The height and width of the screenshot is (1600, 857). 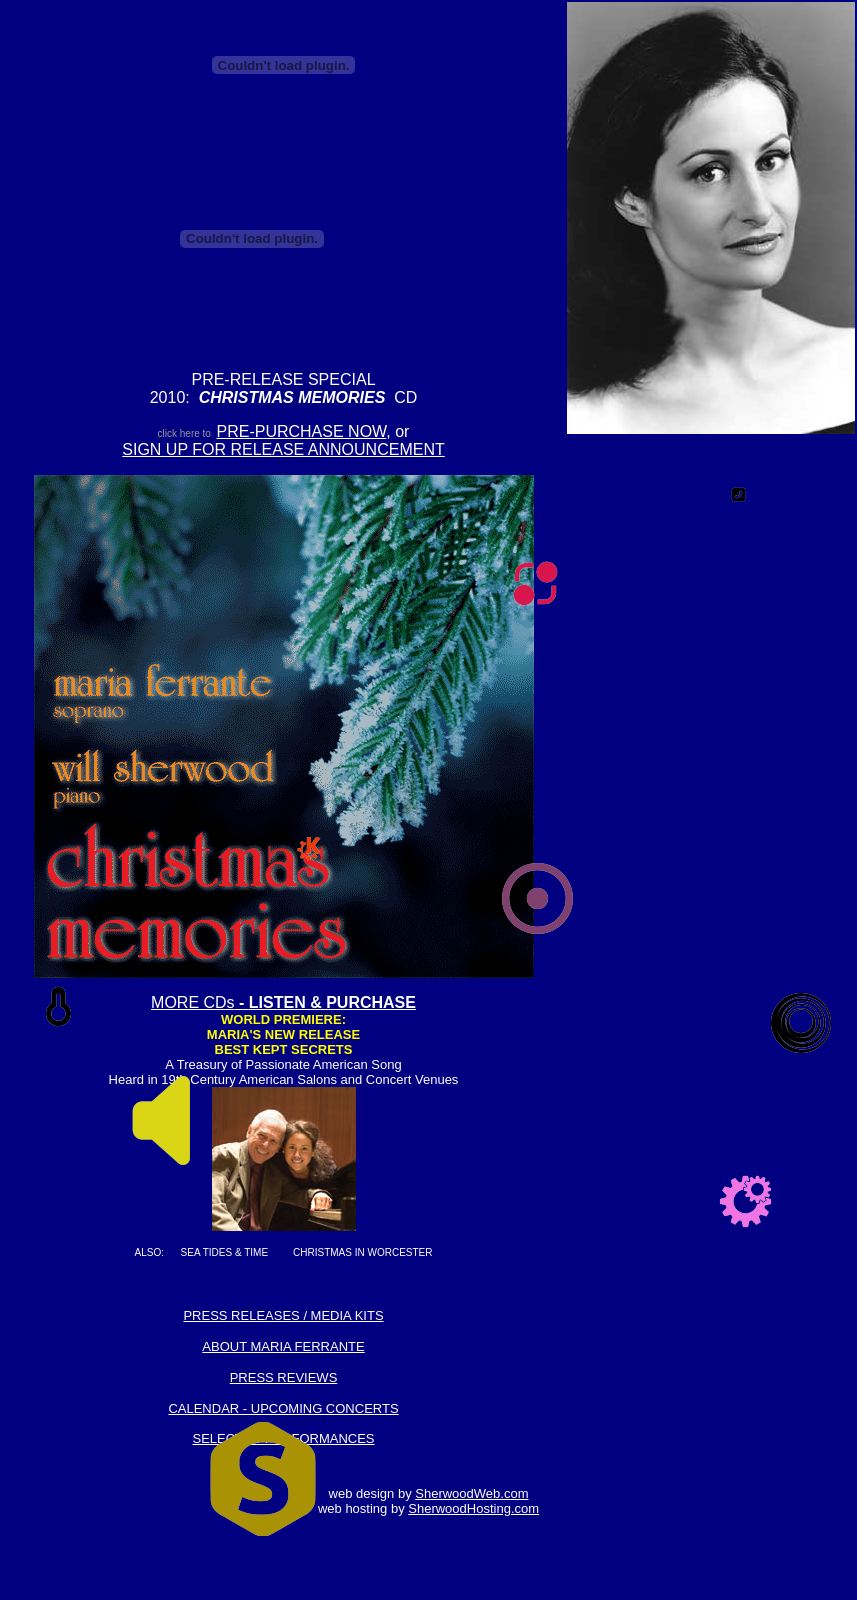 I want to click on WHMCS web hosting billing and automation platform logo, so click(x=745, y=1201).